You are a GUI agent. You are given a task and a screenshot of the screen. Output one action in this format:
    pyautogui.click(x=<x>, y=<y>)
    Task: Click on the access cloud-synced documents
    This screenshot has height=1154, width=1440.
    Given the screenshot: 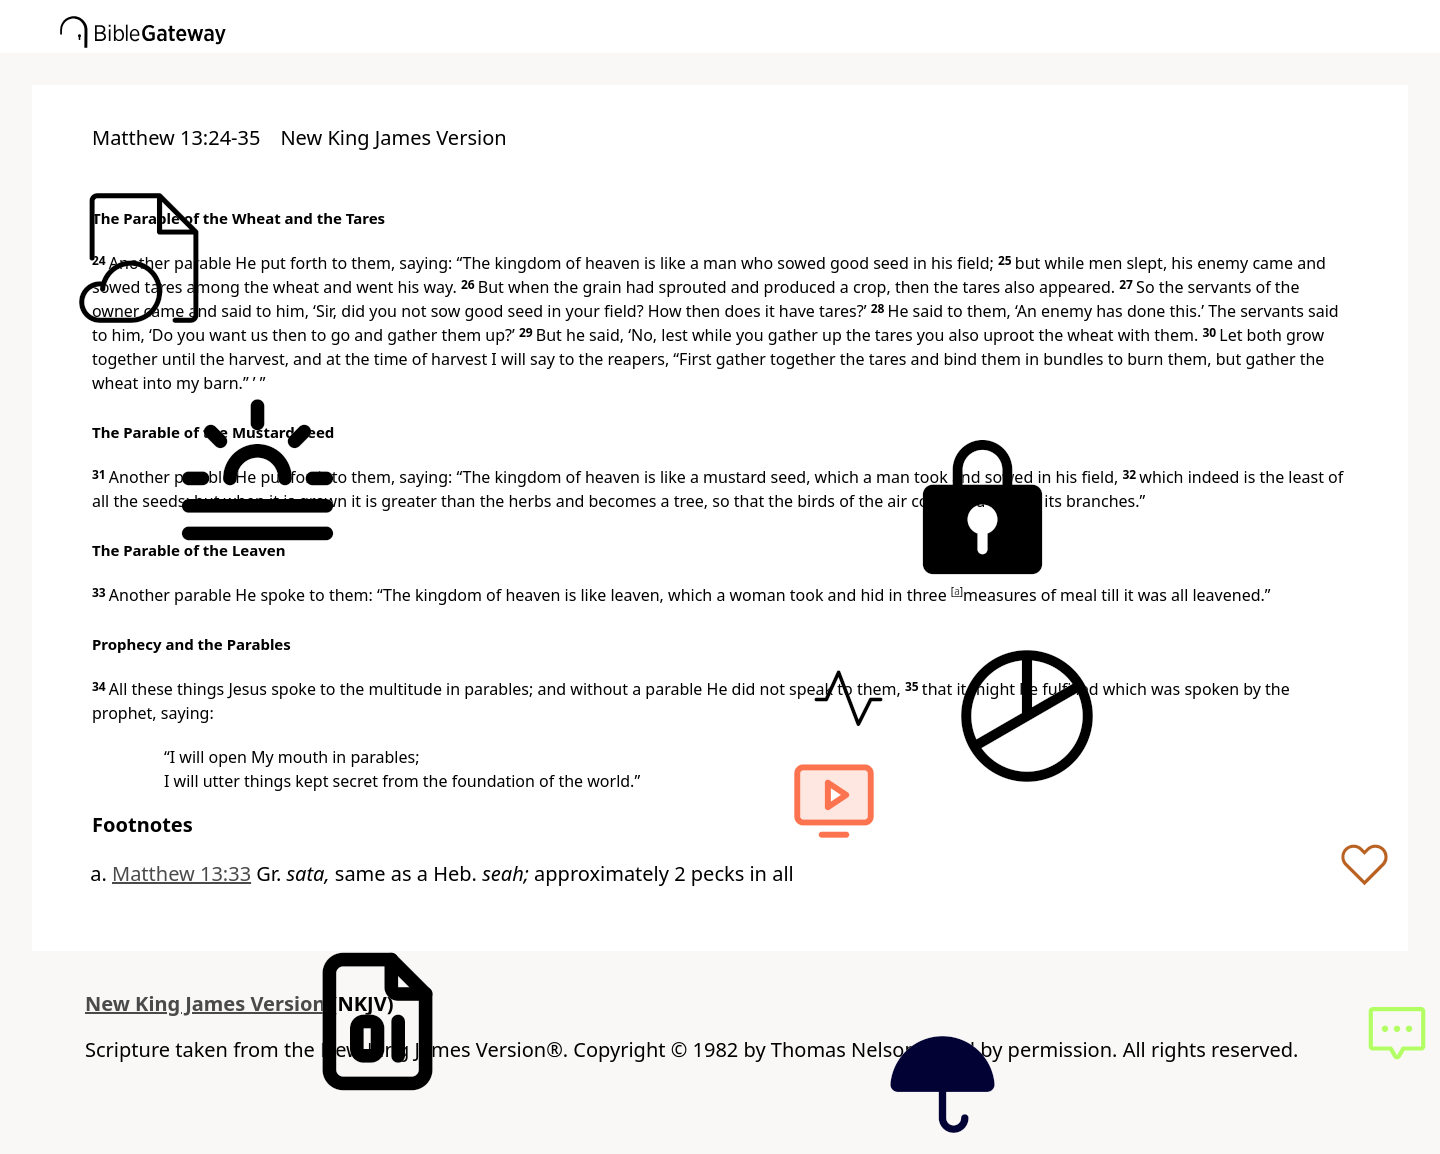 What is the action you would take?
    pyautogui.click(x=144, y=258)
    